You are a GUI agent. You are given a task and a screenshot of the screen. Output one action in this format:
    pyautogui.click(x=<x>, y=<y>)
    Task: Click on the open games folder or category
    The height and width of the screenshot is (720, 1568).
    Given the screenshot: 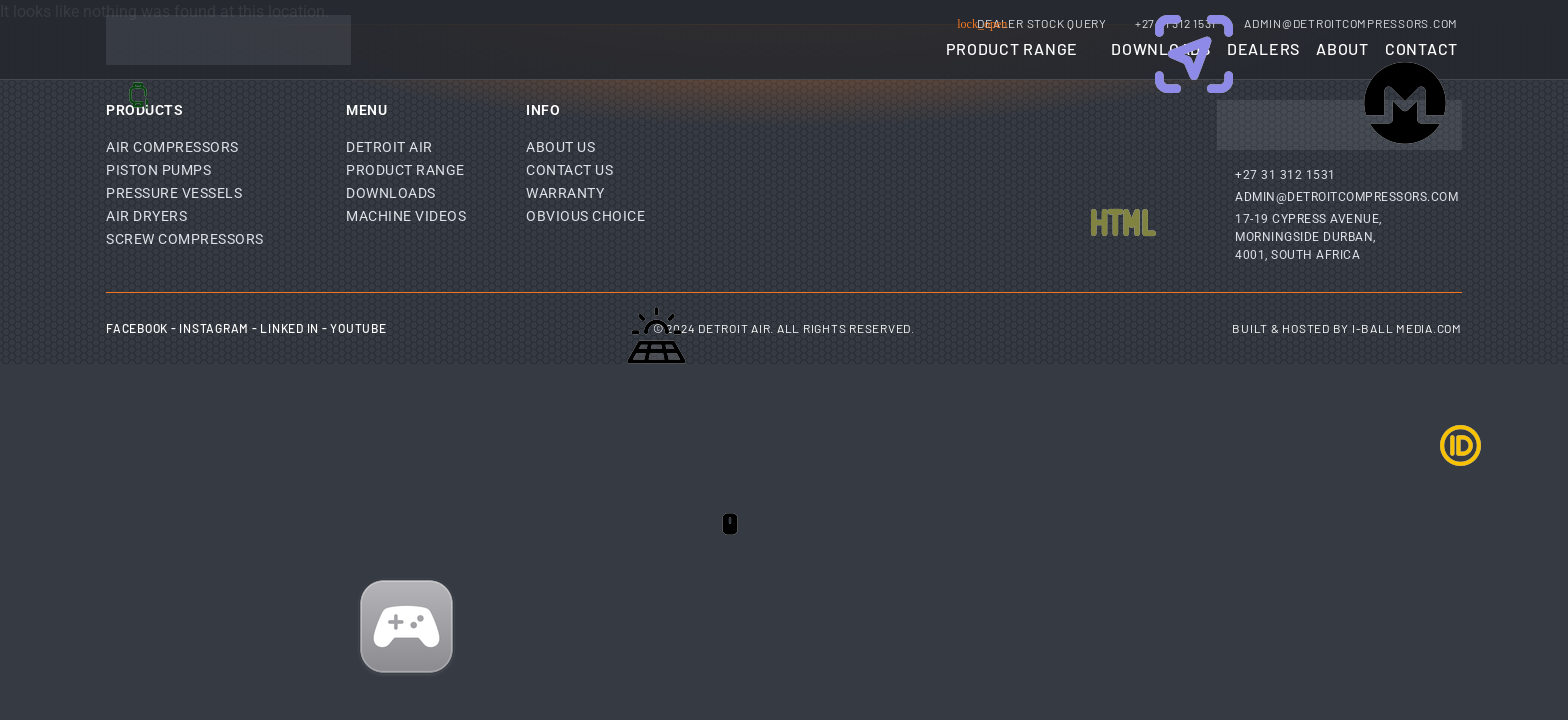 What is the action you would take?
    pyautogui.click(x=406, y=626)
    